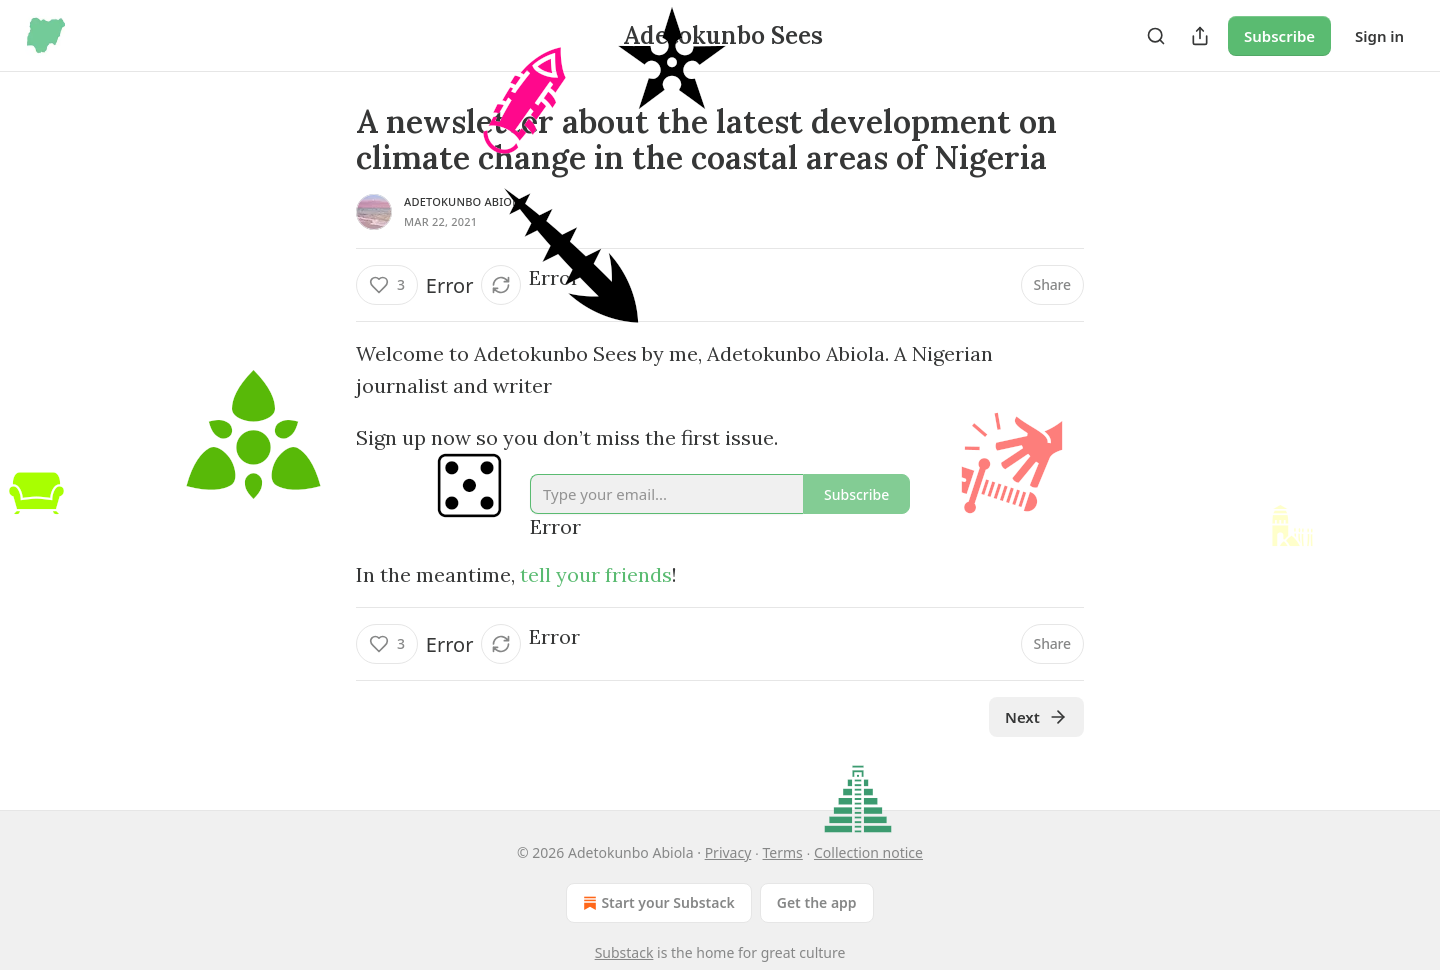  Describe the element at coordinates (36, 493) in the screenshot. I see `browse furniture or home decor items` at that location.